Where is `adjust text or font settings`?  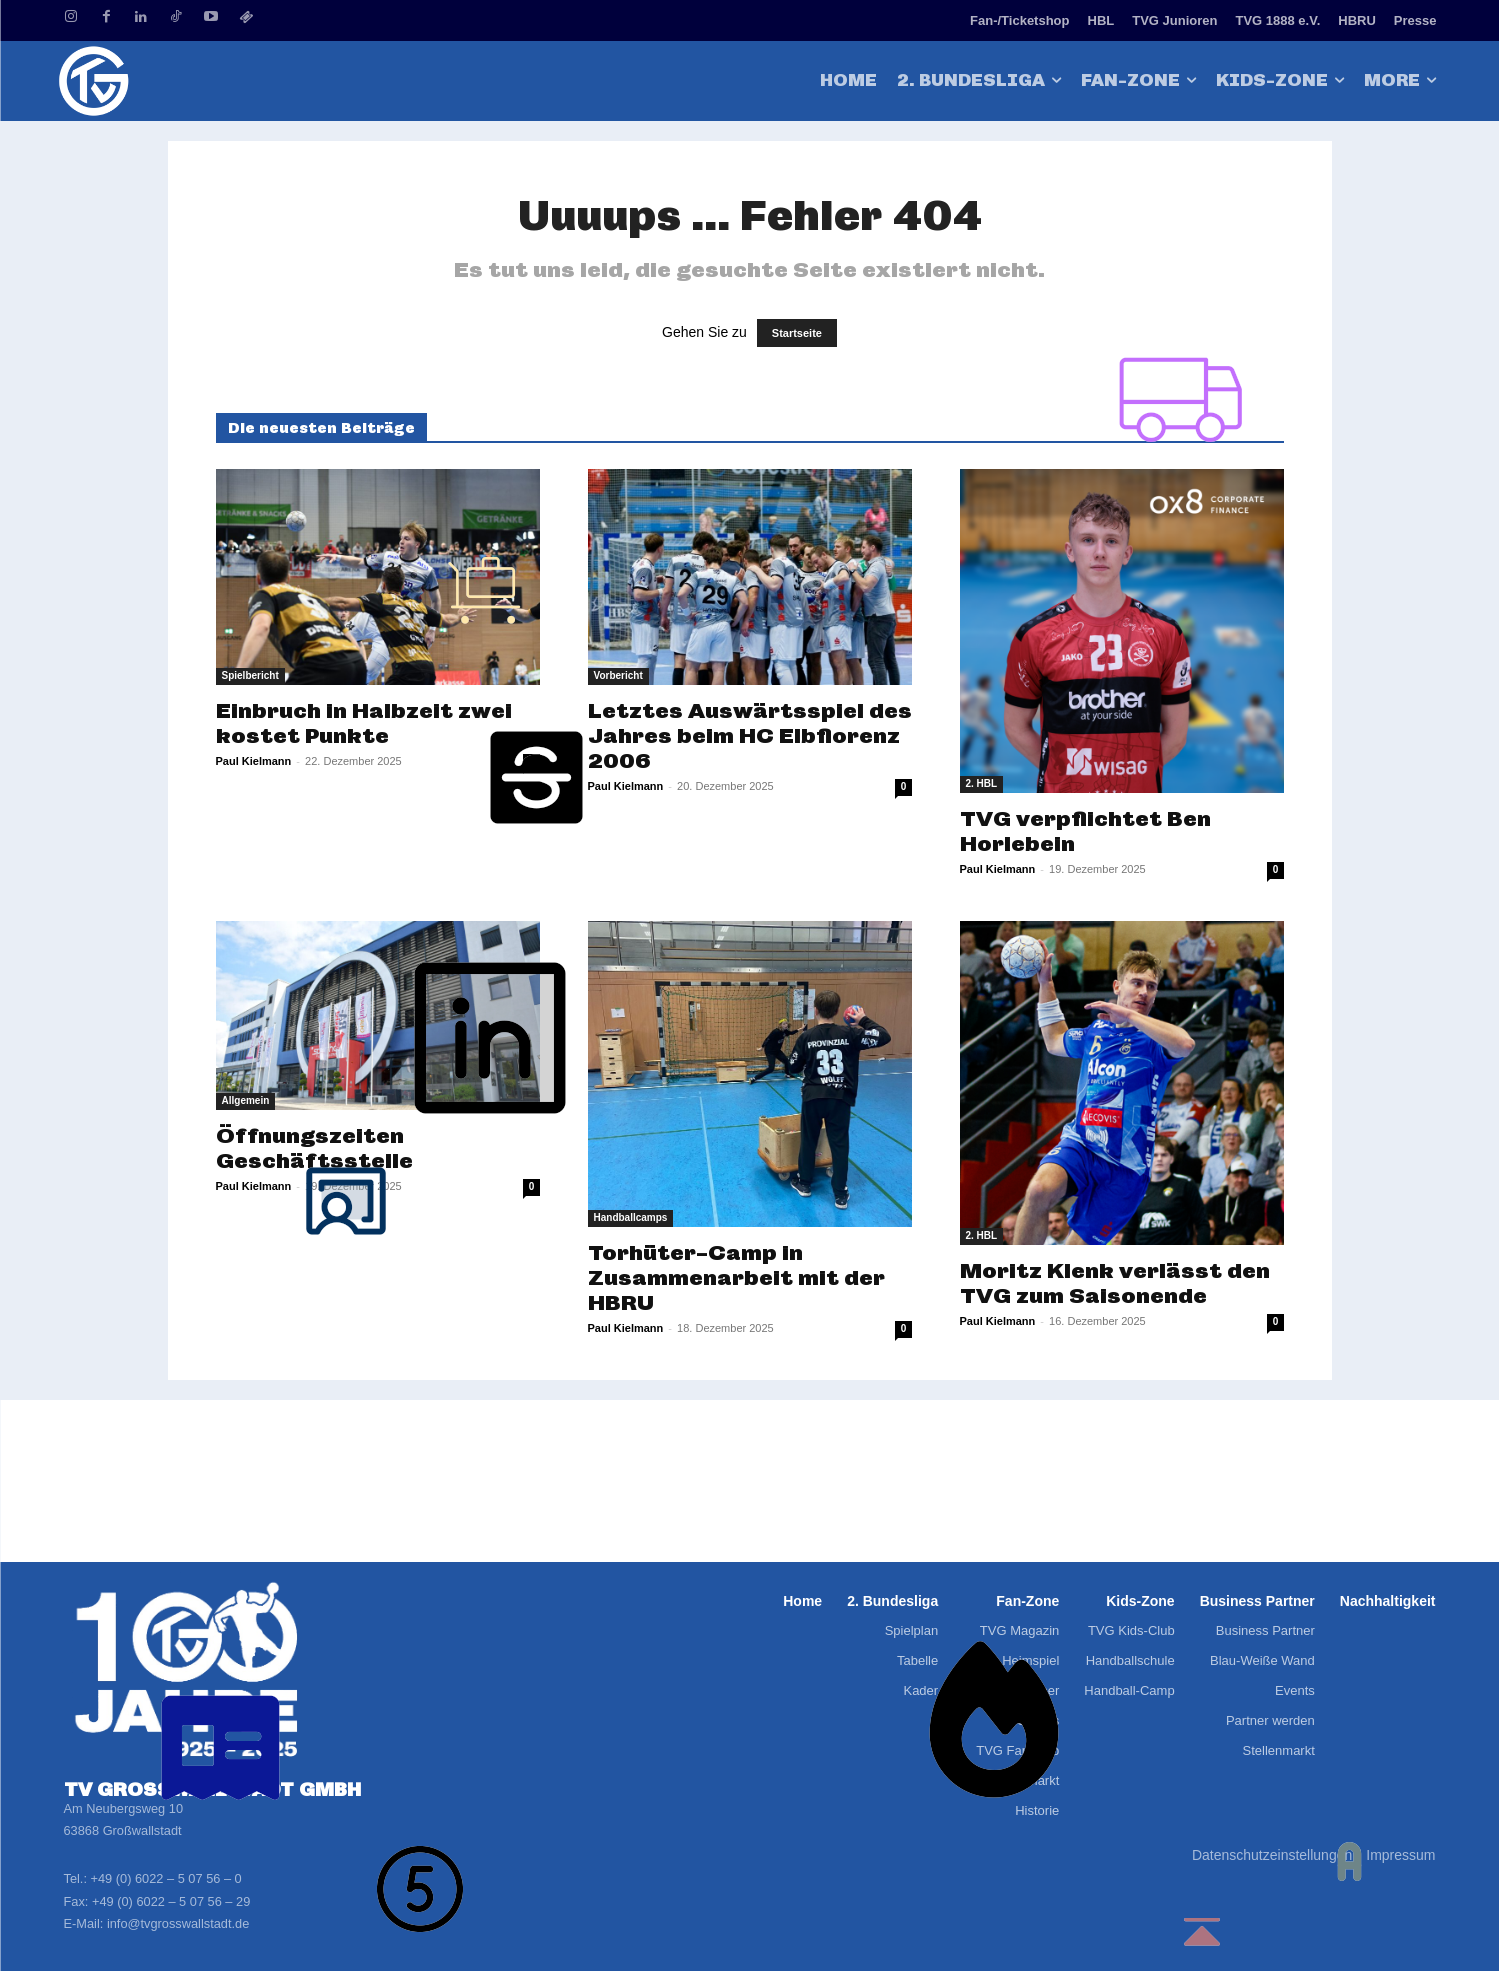 adjust text or font settings is located at coordinates (1349, 1861).